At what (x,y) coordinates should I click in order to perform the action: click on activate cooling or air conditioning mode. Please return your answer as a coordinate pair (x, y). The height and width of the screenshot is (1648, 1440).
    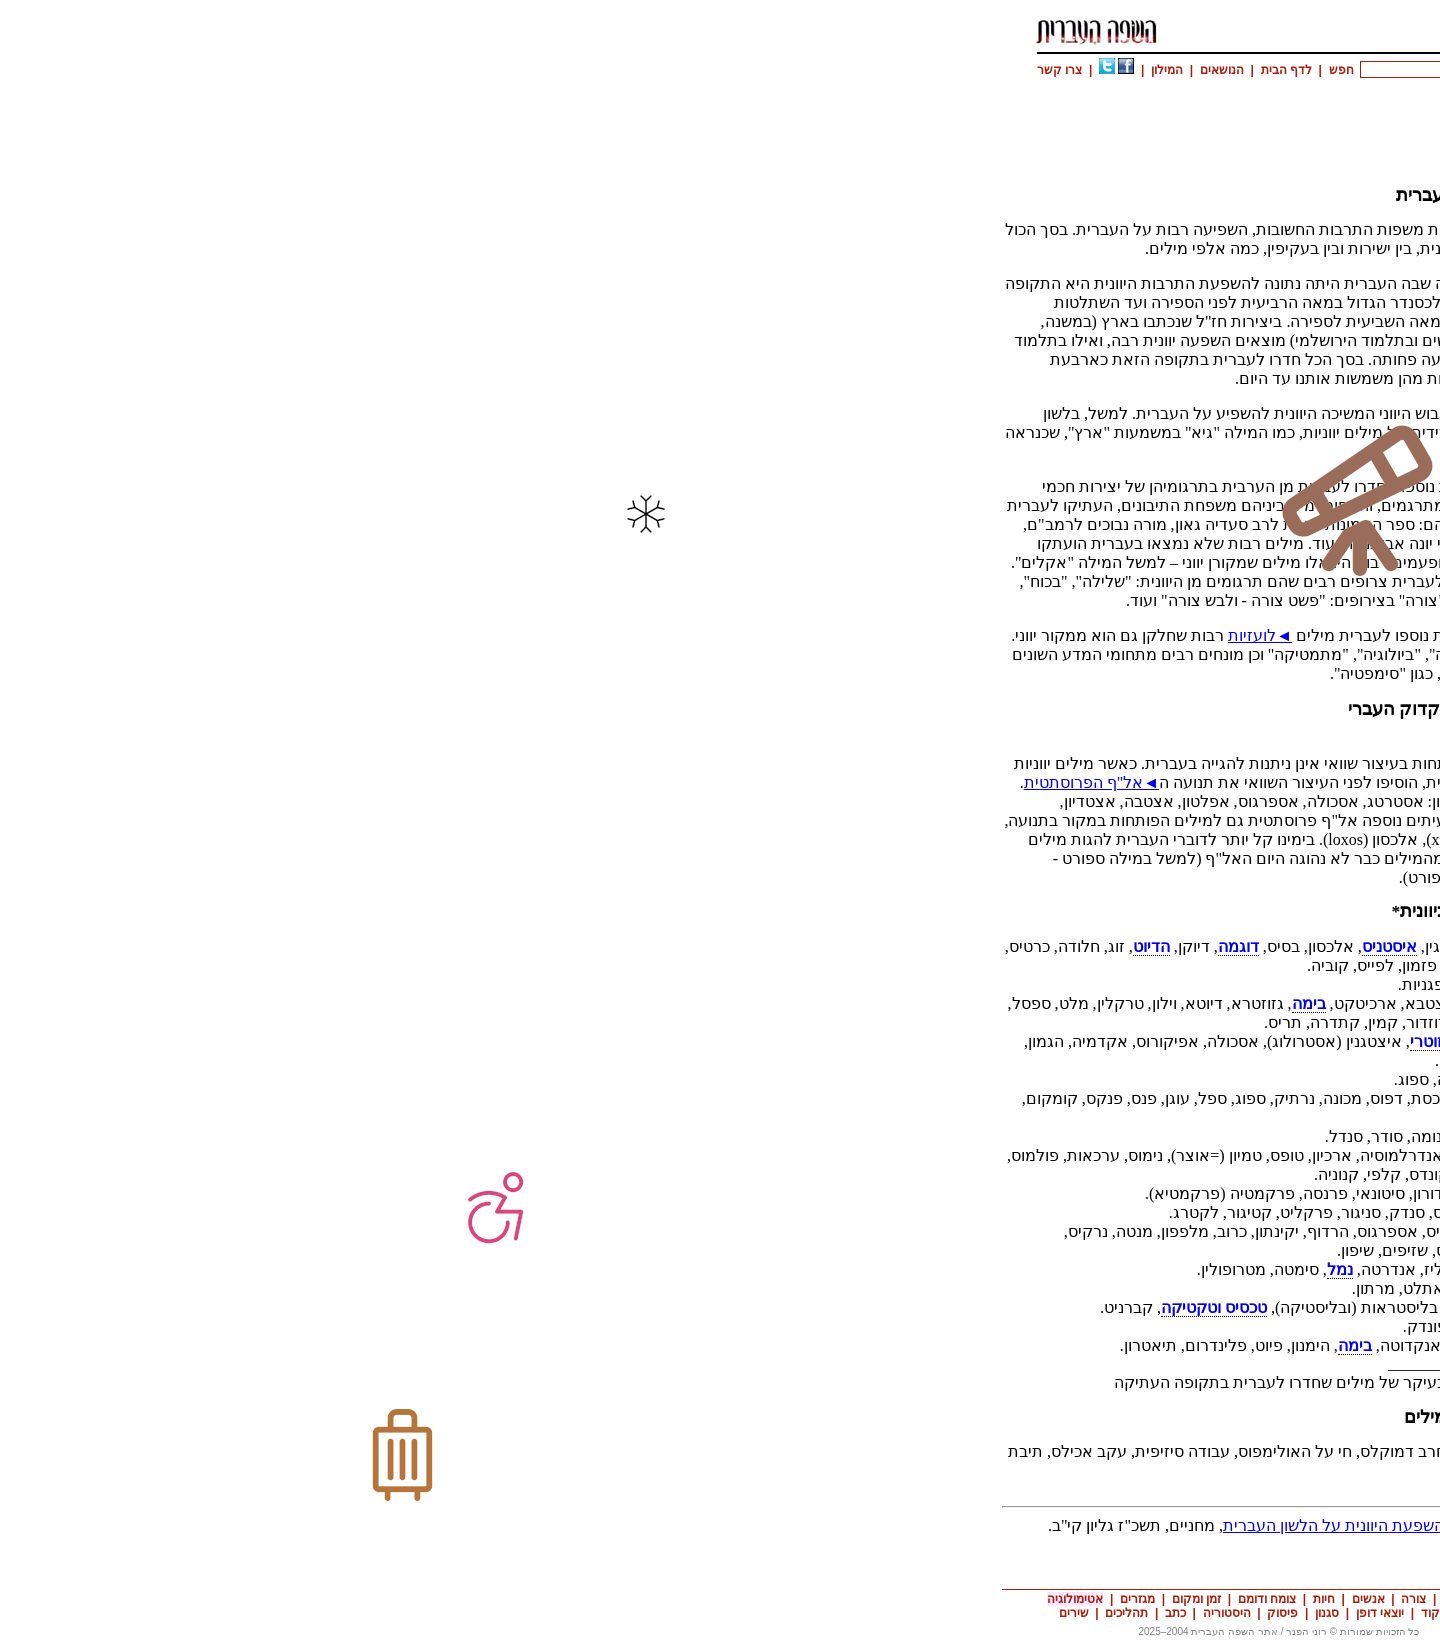
    Looking at the image, I should click on (646, 514).